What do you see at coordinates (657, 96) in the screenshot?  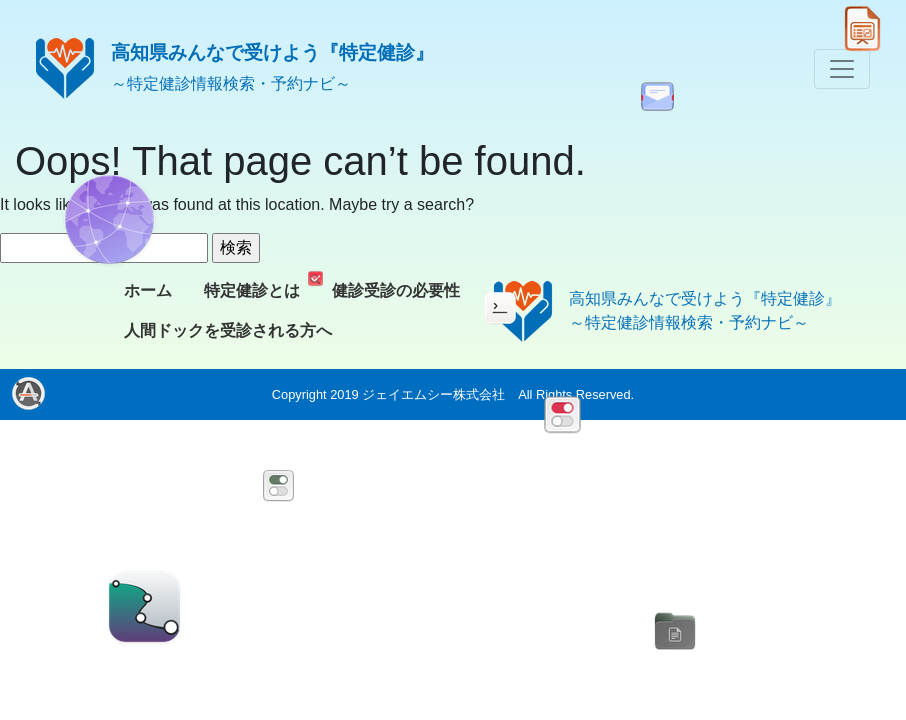 I see `open the mail application` at bounding box center [657, 96].